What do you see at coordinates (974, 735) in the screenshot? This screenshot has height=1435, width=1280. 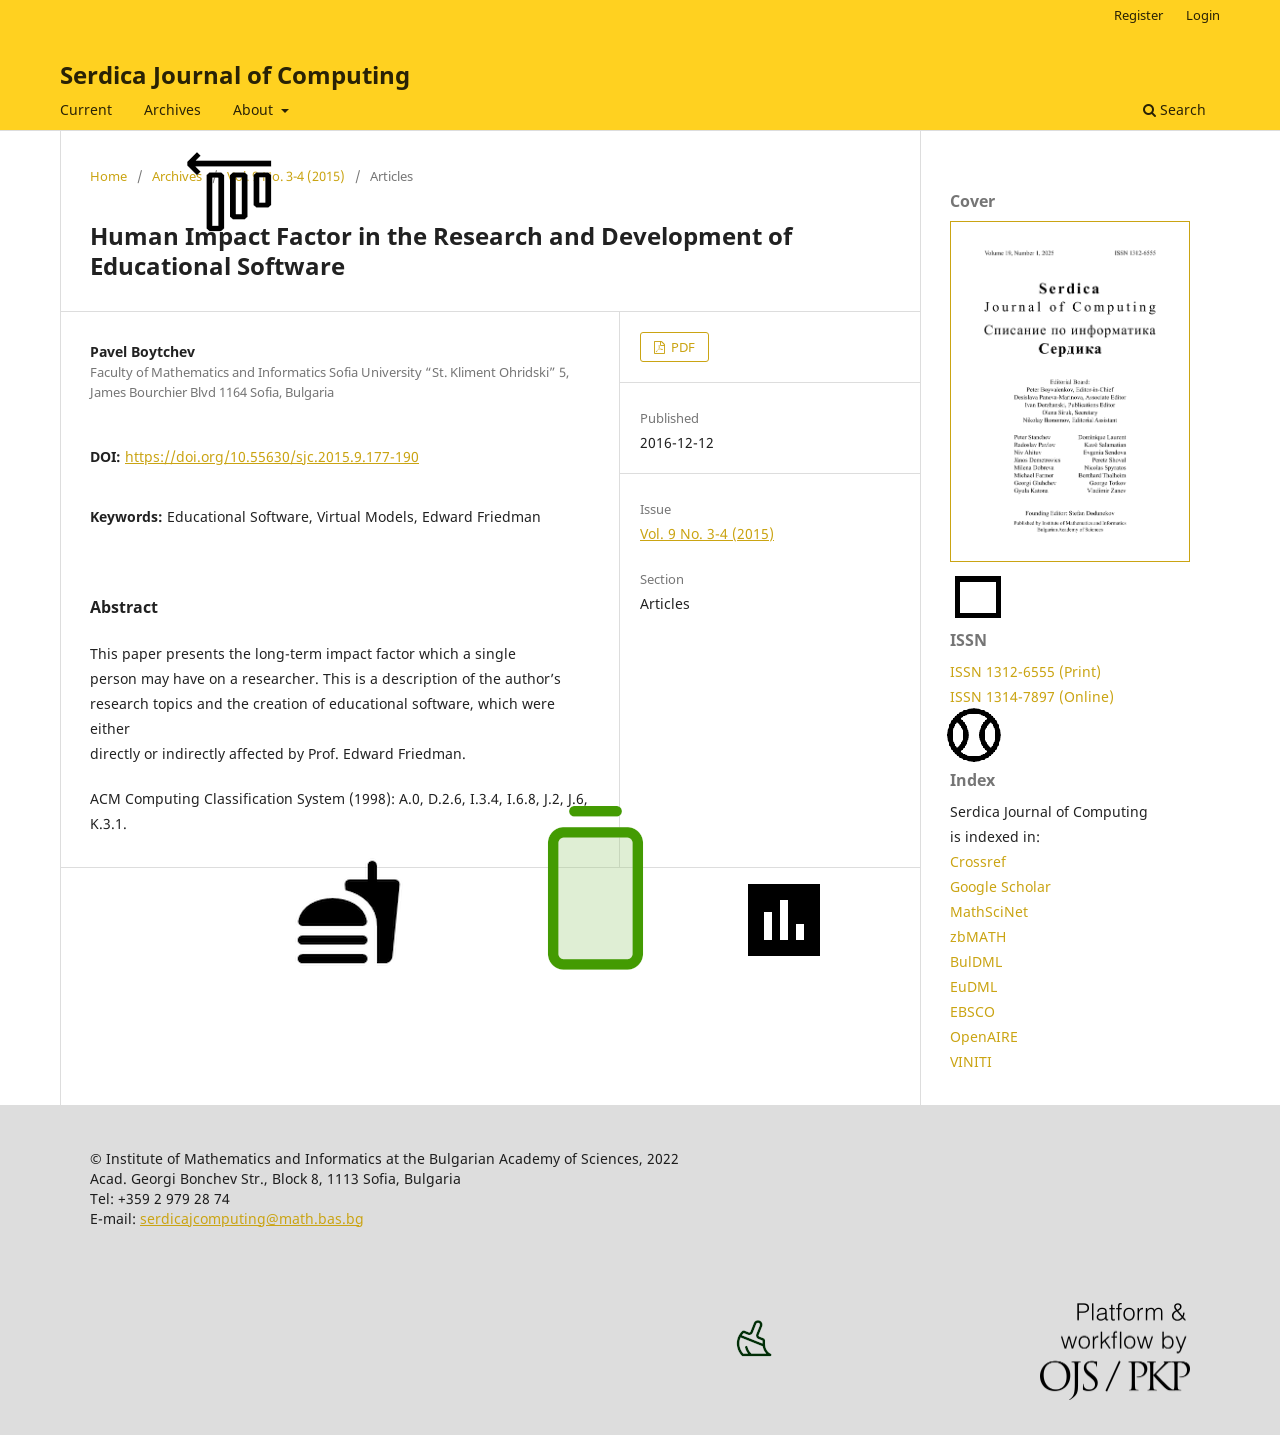 I see `access baseball or sports content` at bounding box center [974, 735].